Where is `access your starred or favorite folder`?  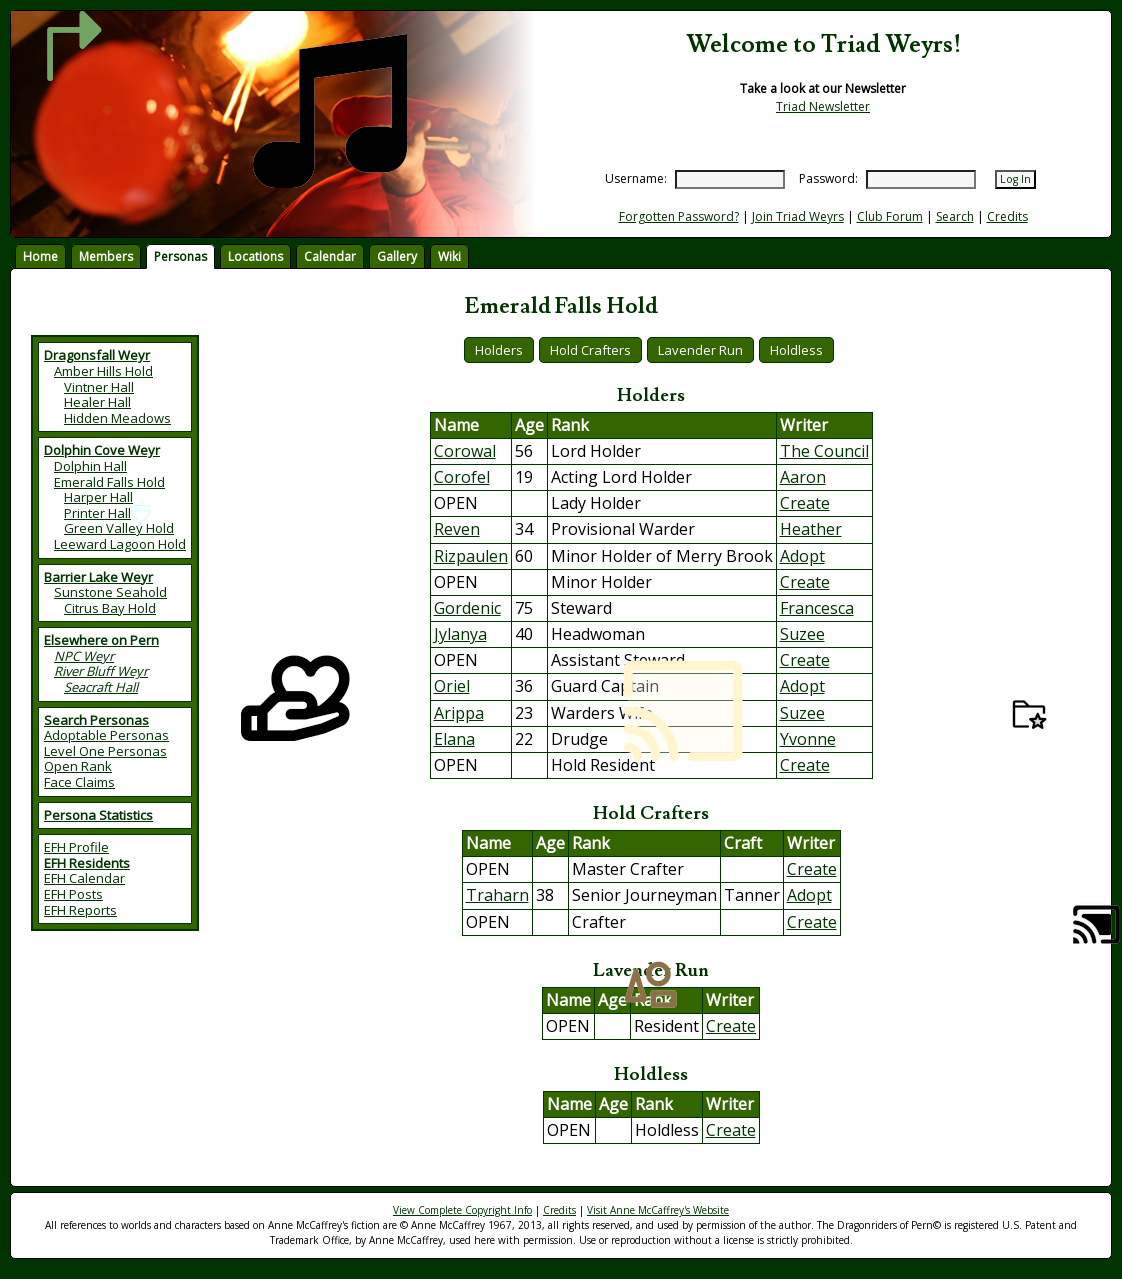
access your starred or favorite folder is located at coordinates (1029, 714).